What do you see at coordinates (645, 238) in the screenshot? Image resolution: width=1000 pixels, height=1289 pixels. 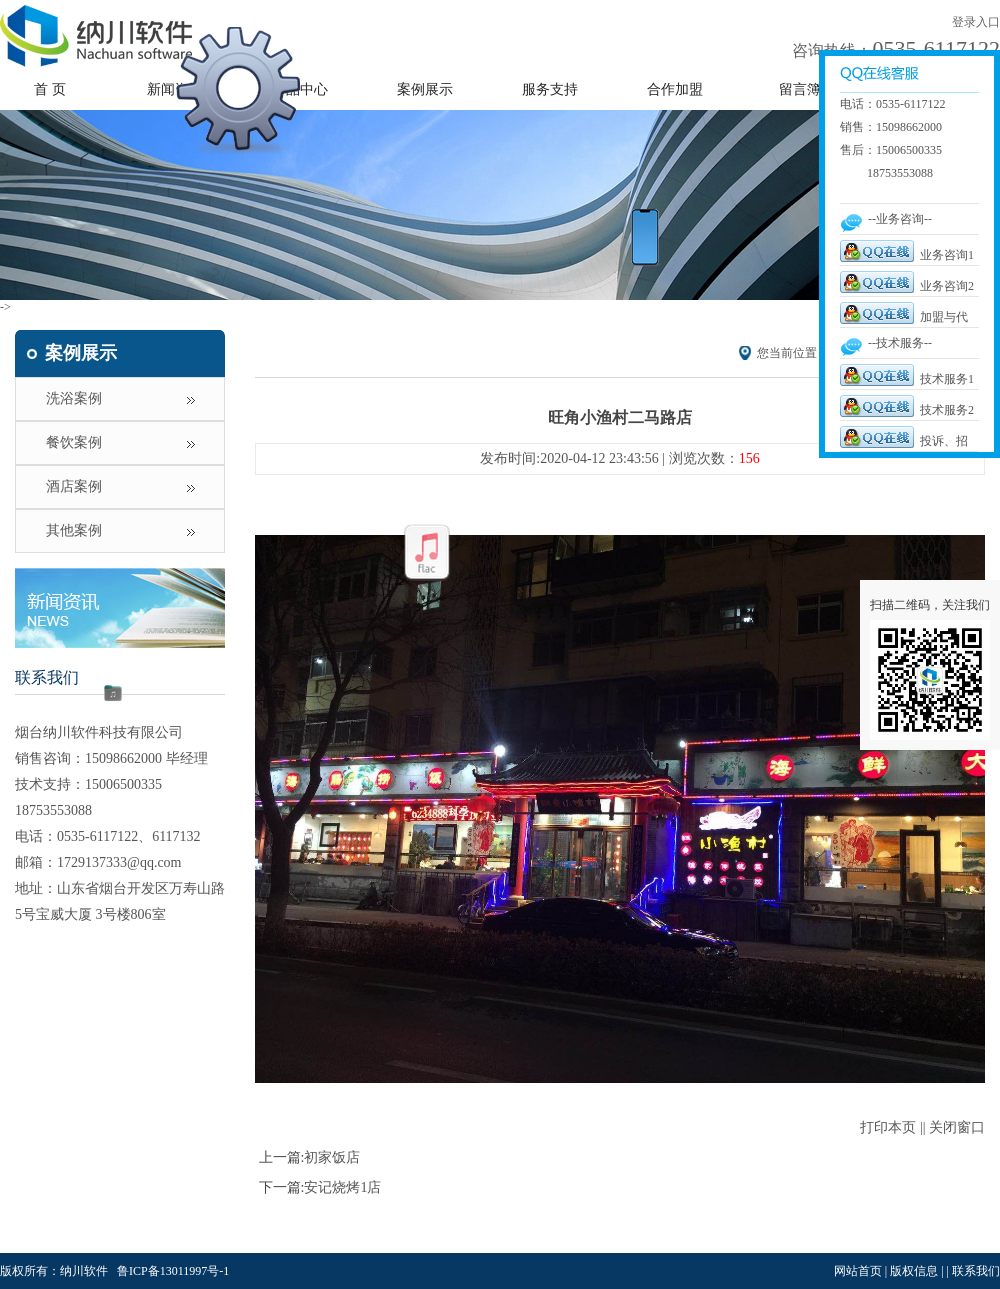 I see `iPhone 13 Pro device icon` at bounding box center [645, 238].